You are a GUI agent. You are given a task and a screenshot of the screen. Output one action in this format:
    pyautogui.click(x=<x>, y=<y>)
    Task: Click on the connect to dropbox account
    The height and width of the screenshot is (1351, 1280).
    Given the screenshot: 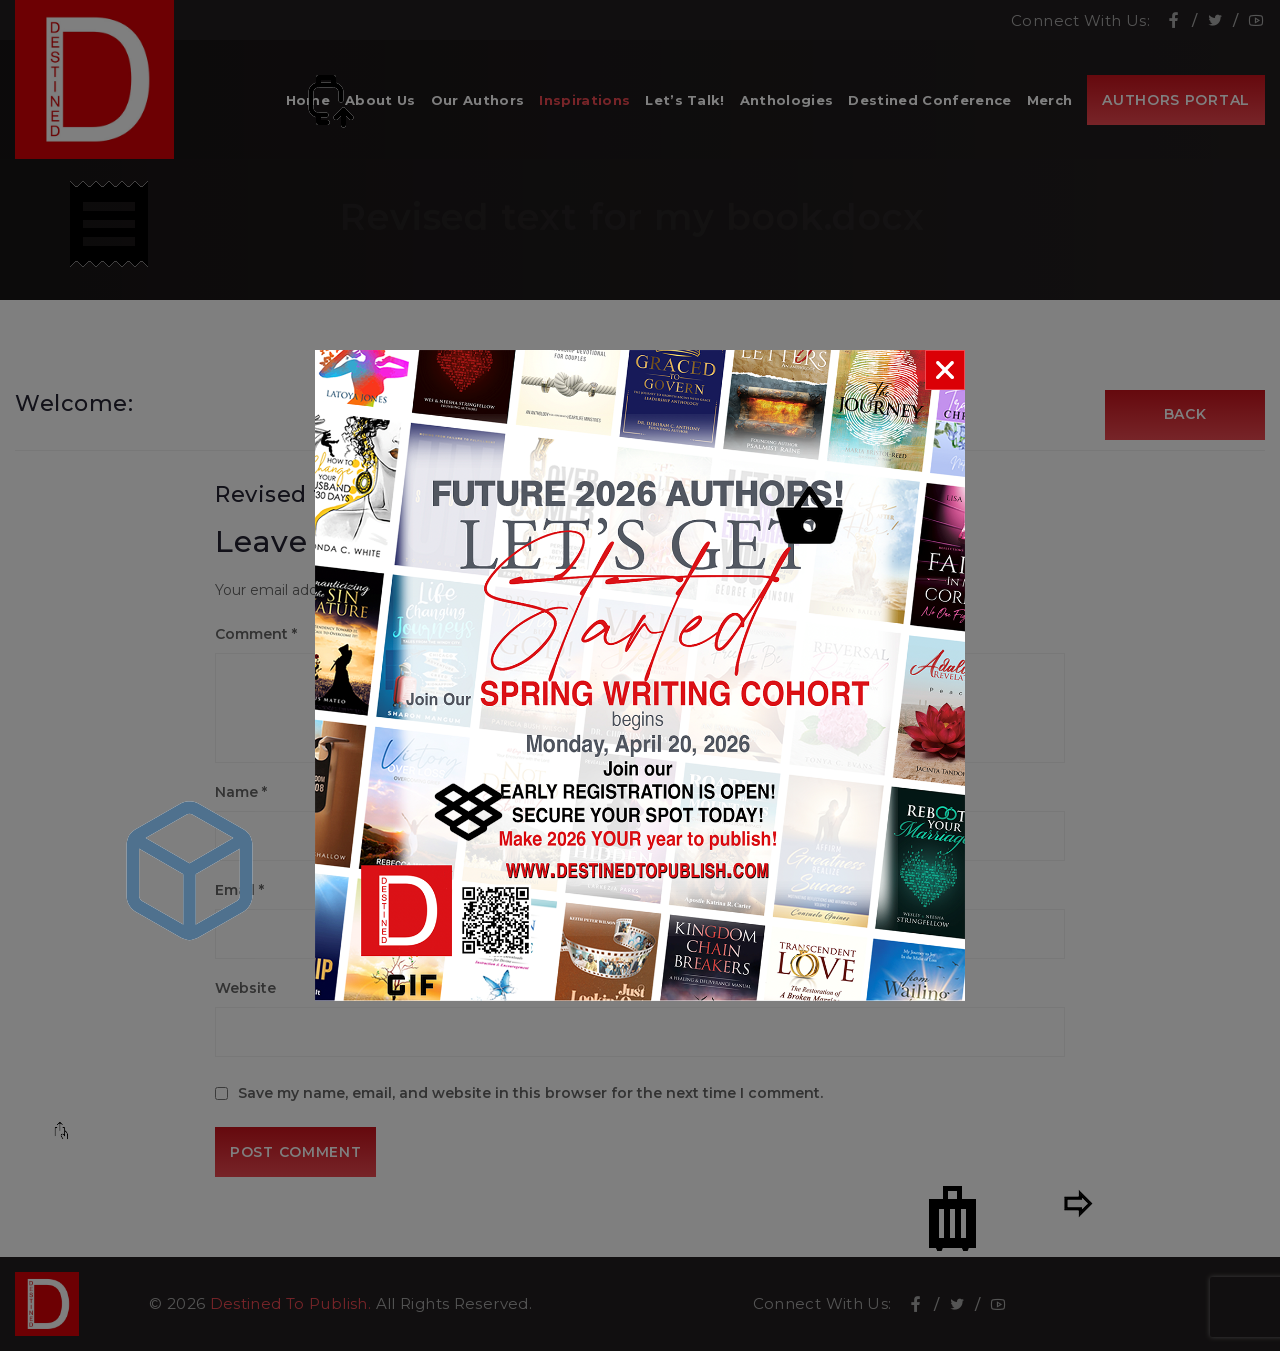 What is the action you would take?
    pyautogui.click(x=468, y=810)
    